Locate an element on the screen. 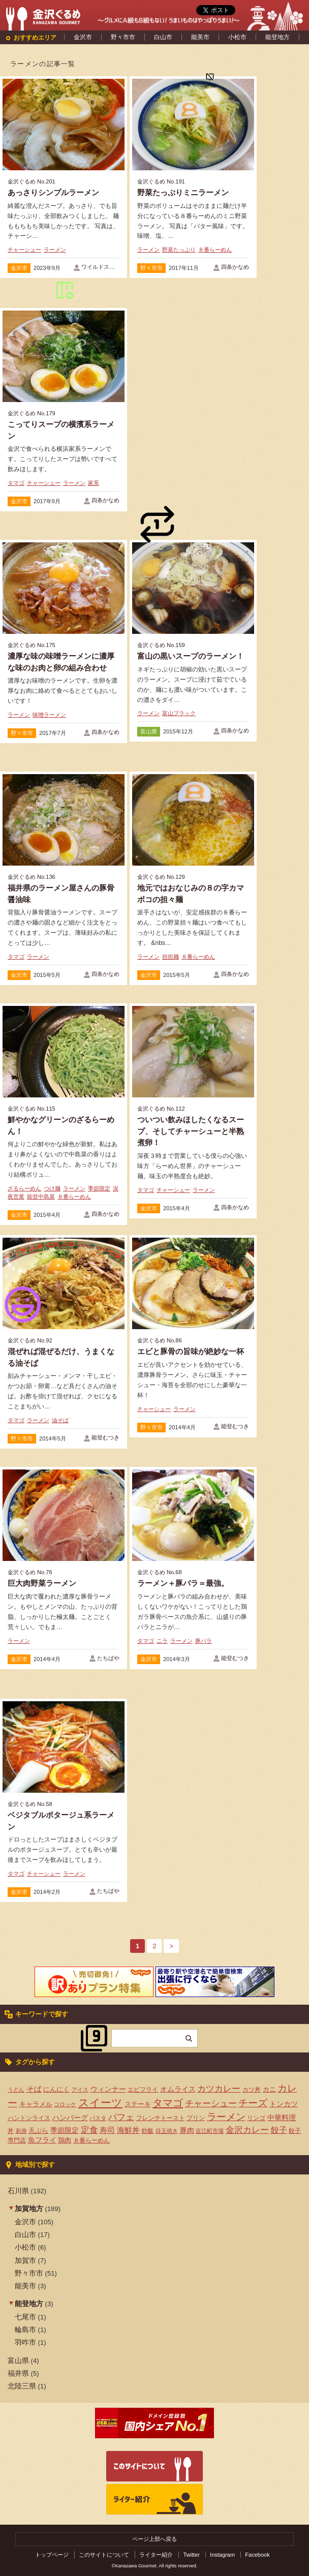 Image resolution: width=309 pixels, height=2576 pixels. repeat current track once is located at coordinates (157, 524).